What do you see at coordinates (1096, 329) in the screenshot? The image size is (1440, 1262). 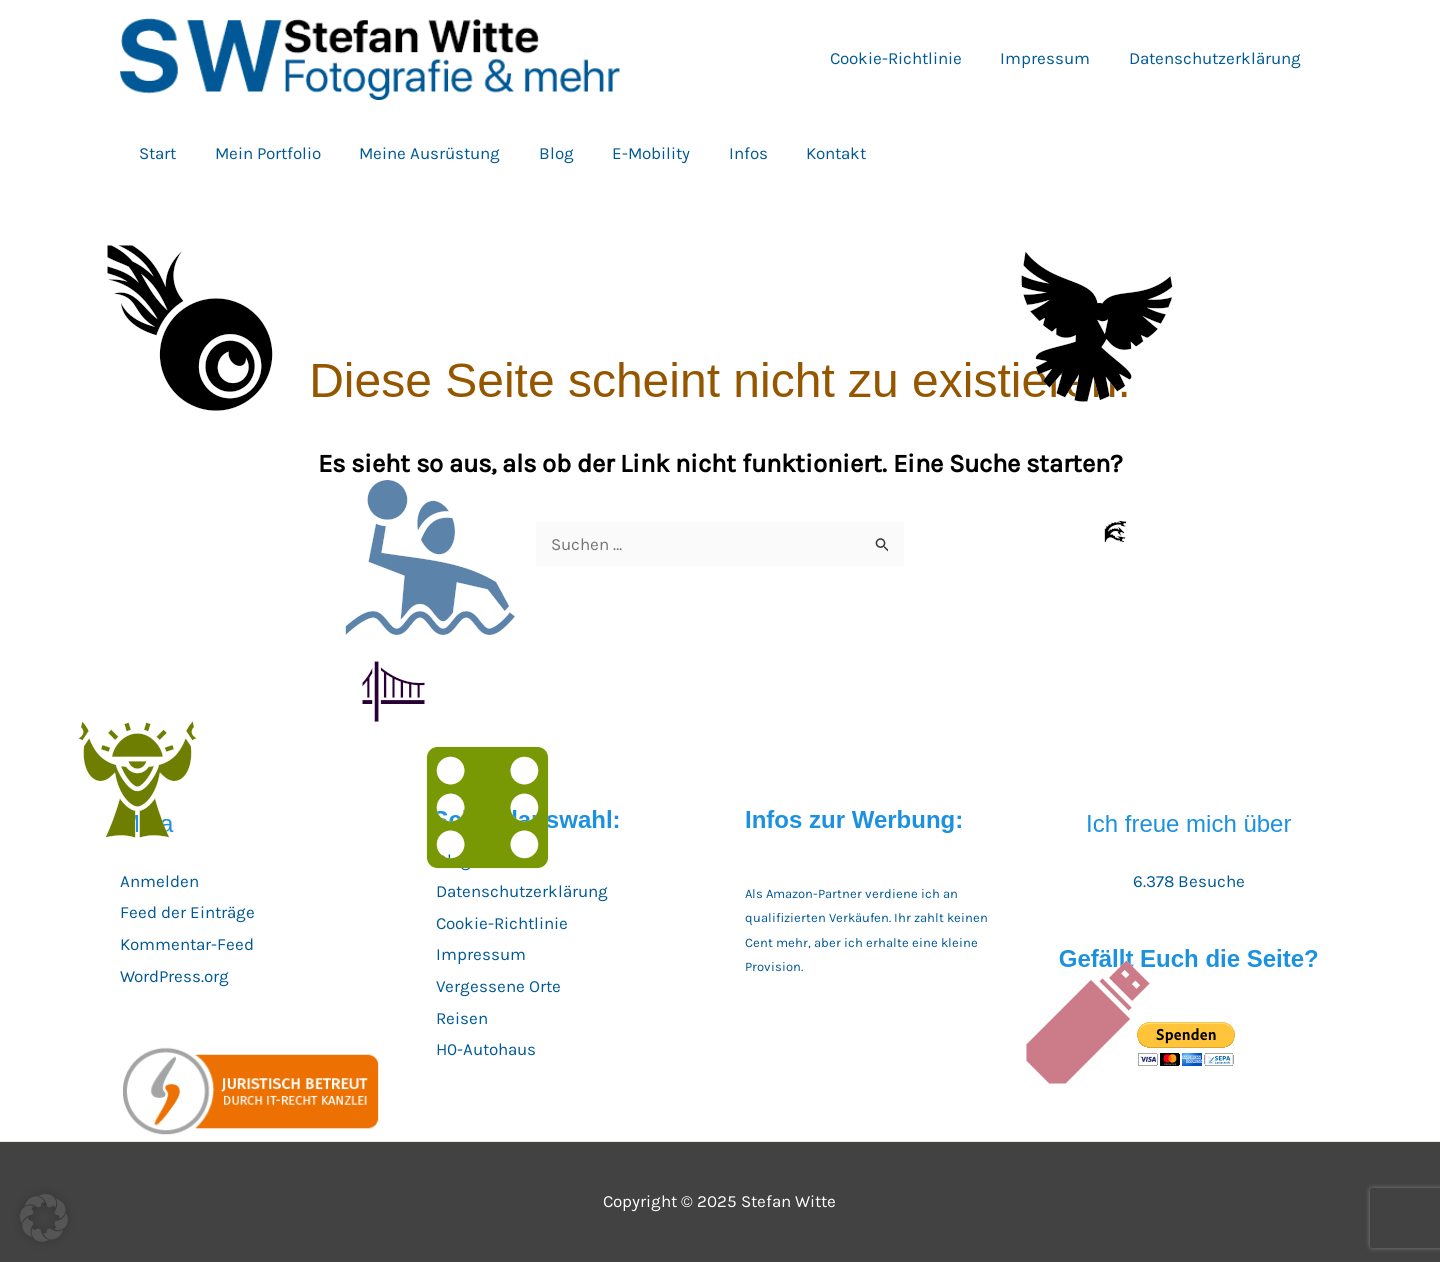 I see `indicates peace or harmony state` at bounding box center [1096, 329].